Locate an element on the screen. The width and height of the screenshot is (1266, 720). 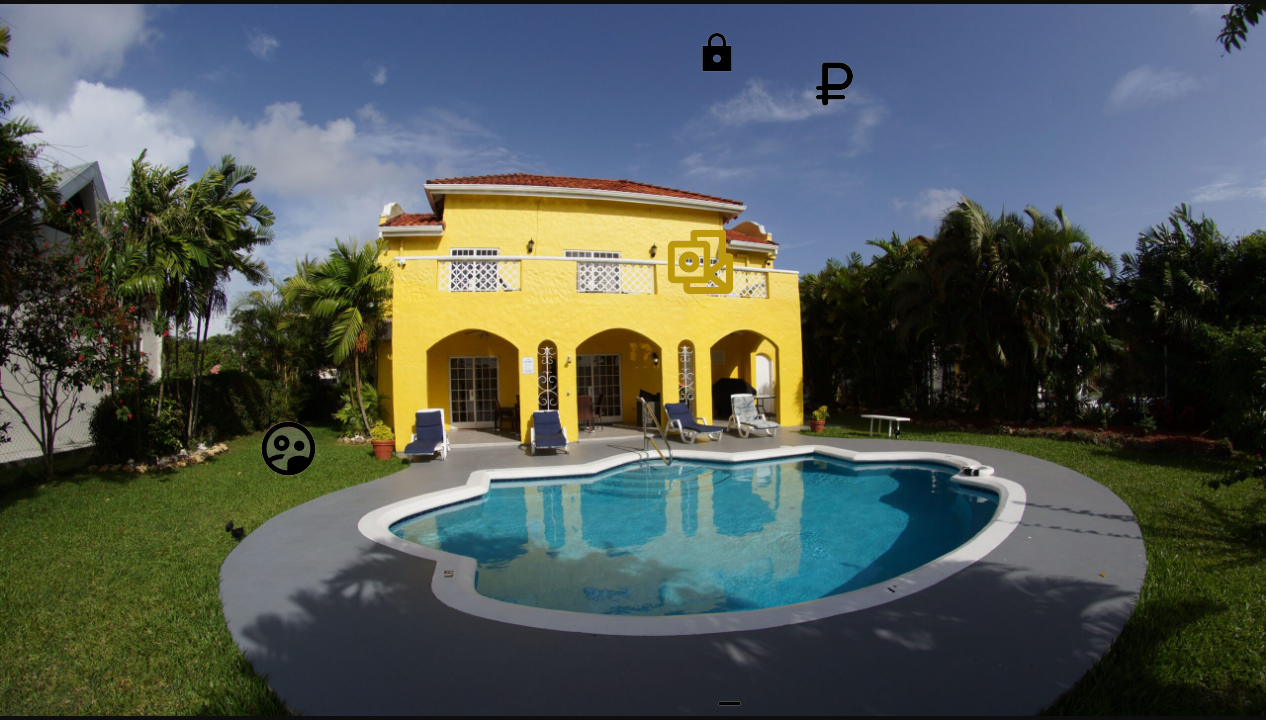
minimize the current window is located at coordinates (729, 688).